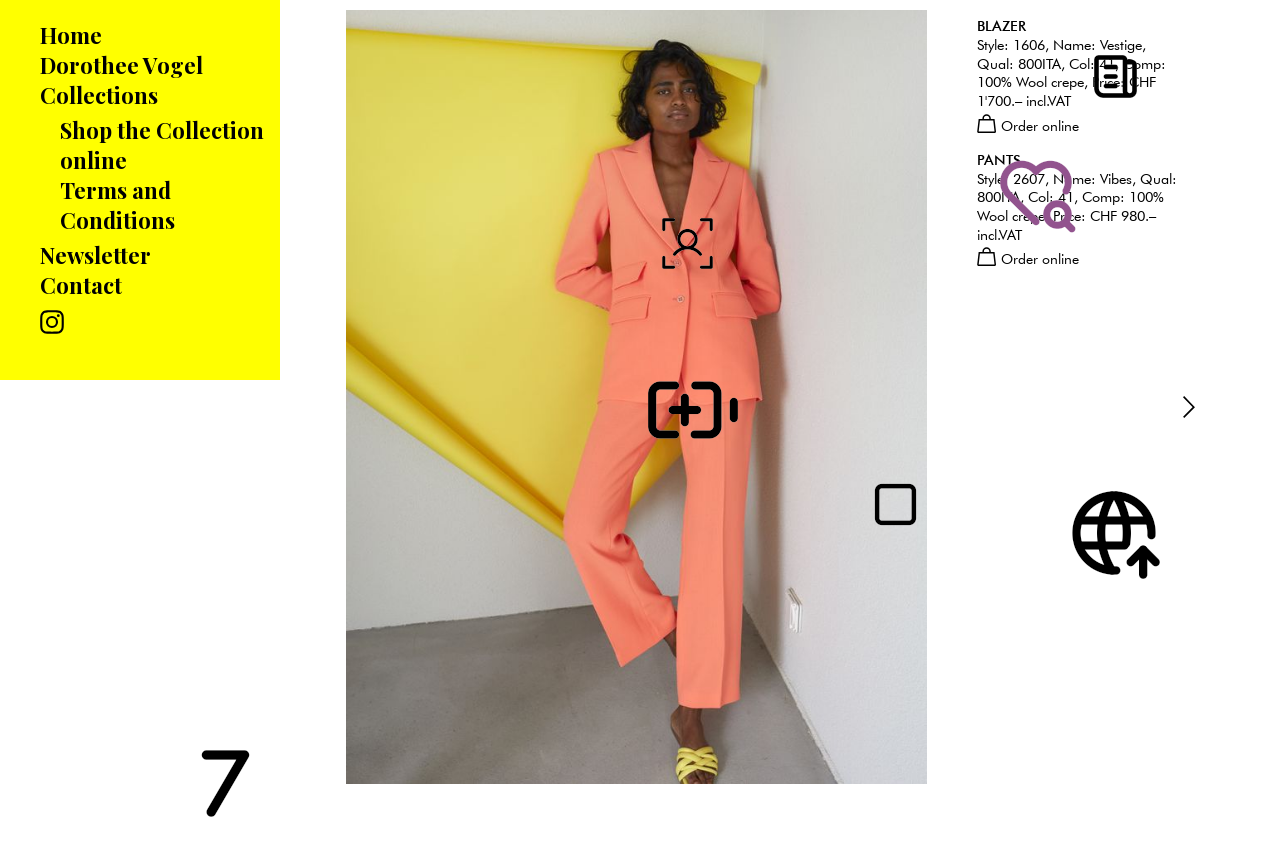  I want to click on add or extend battery life, so click(693, 410).